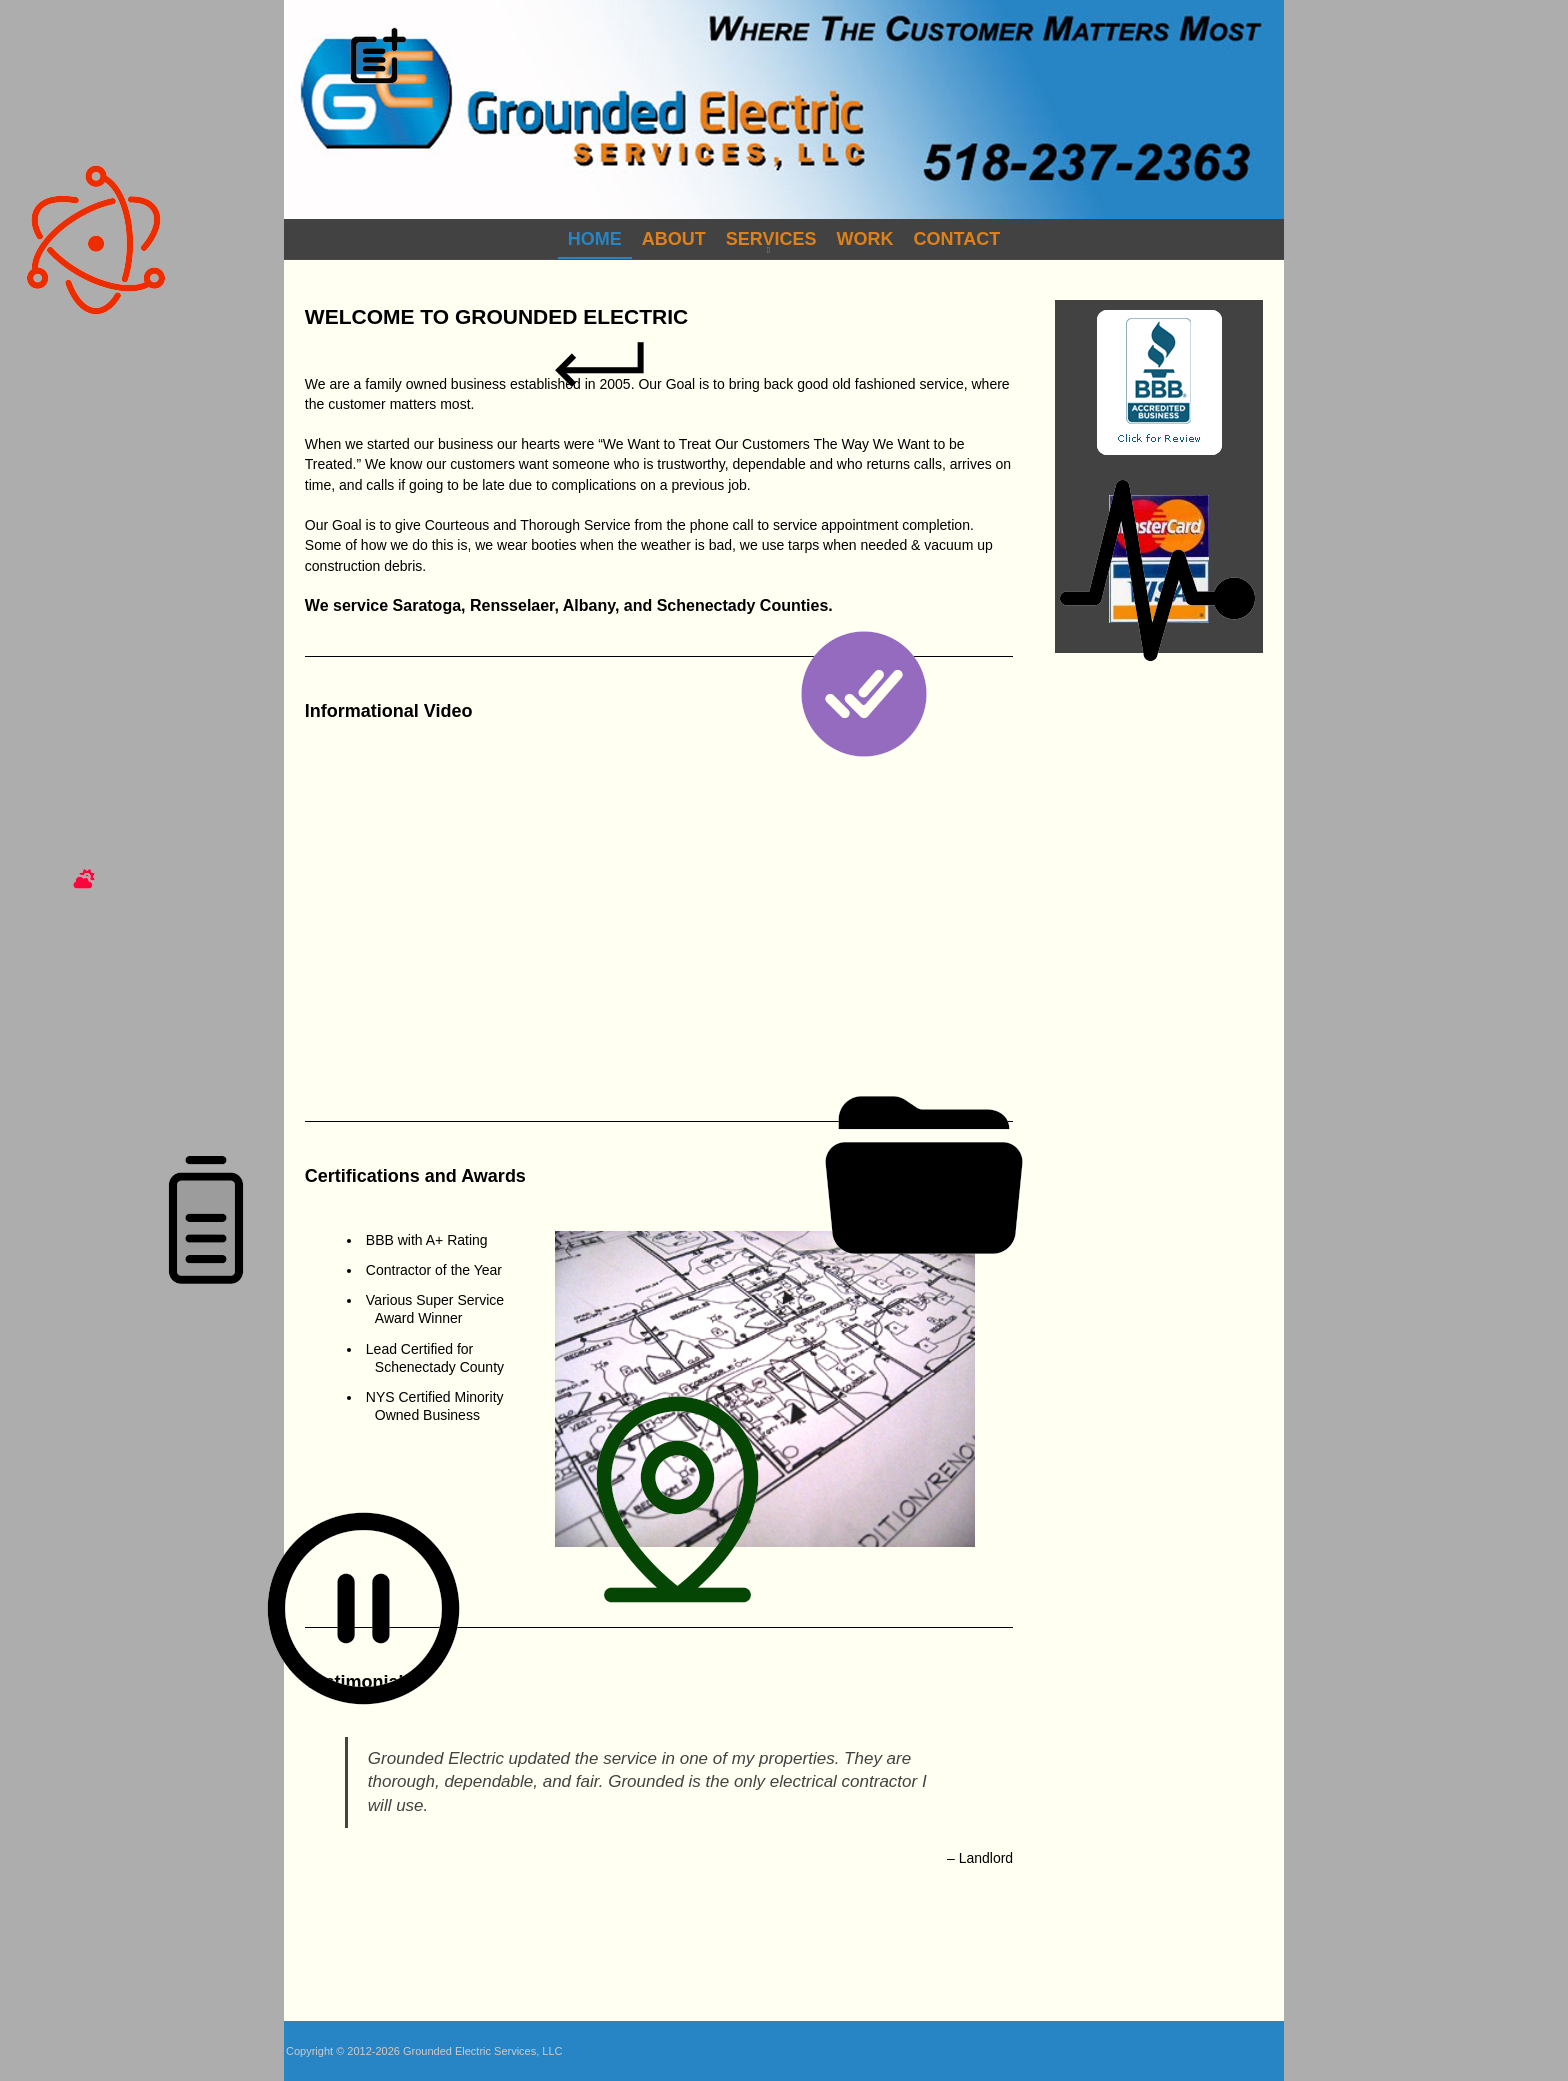 Image resolution: width=1568 pixels, height=2081 pixels. What do you see at coordinates (924, 1175) in the screenshot?
I see `open folder to view contents` at bounding box center [924, 1175].